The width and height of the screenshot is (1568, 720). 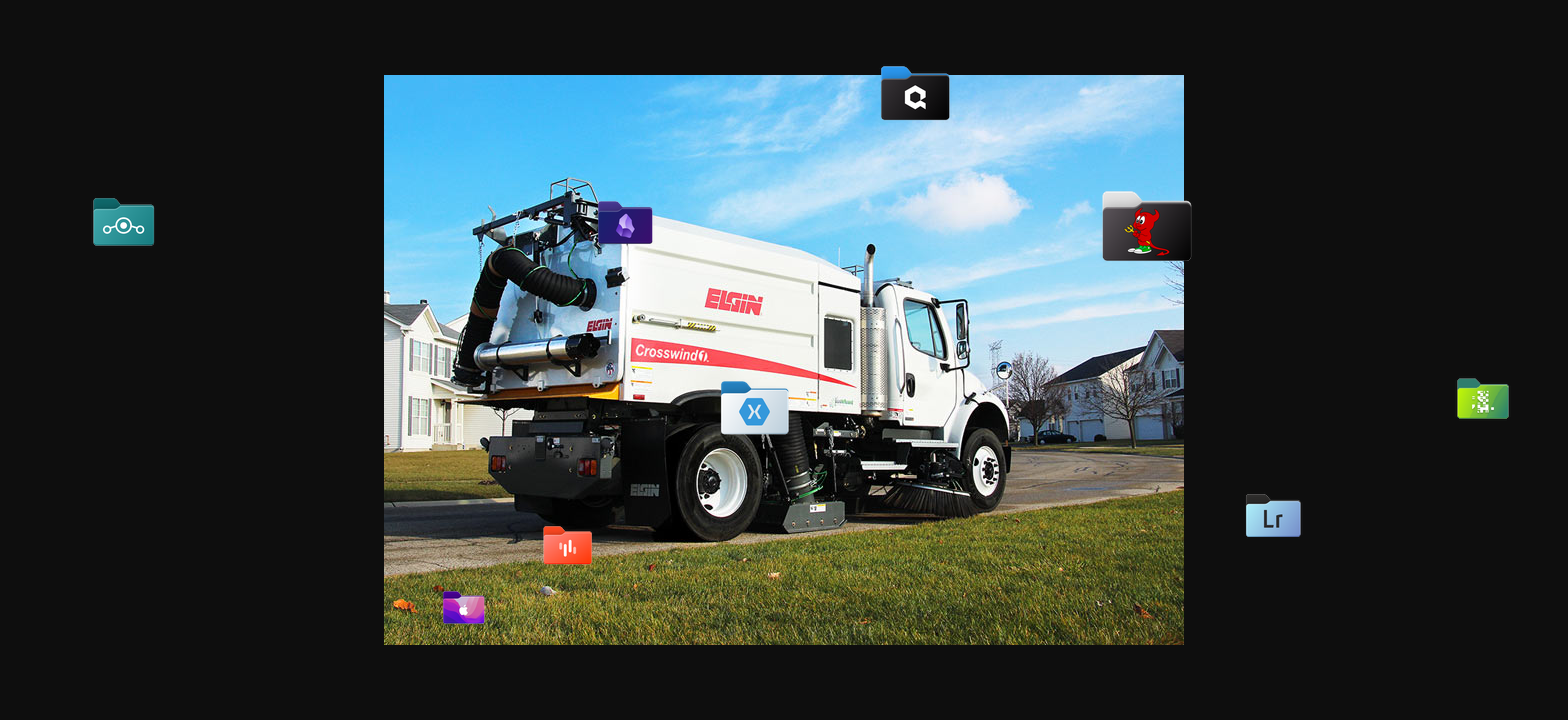 What do you see at coordinates (1483, 400) in the screenshot?
I see `open your GameJolt games folder` at bounding box center [1483, 400].